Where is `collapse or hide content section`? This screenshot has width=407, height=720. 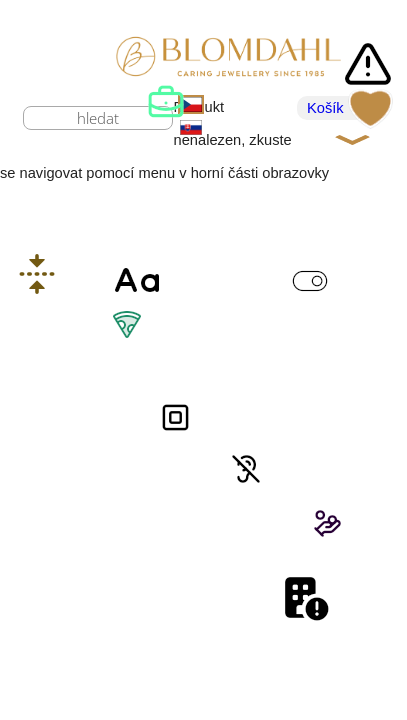
collapse or hide content section is located at coordinates (37, 274).